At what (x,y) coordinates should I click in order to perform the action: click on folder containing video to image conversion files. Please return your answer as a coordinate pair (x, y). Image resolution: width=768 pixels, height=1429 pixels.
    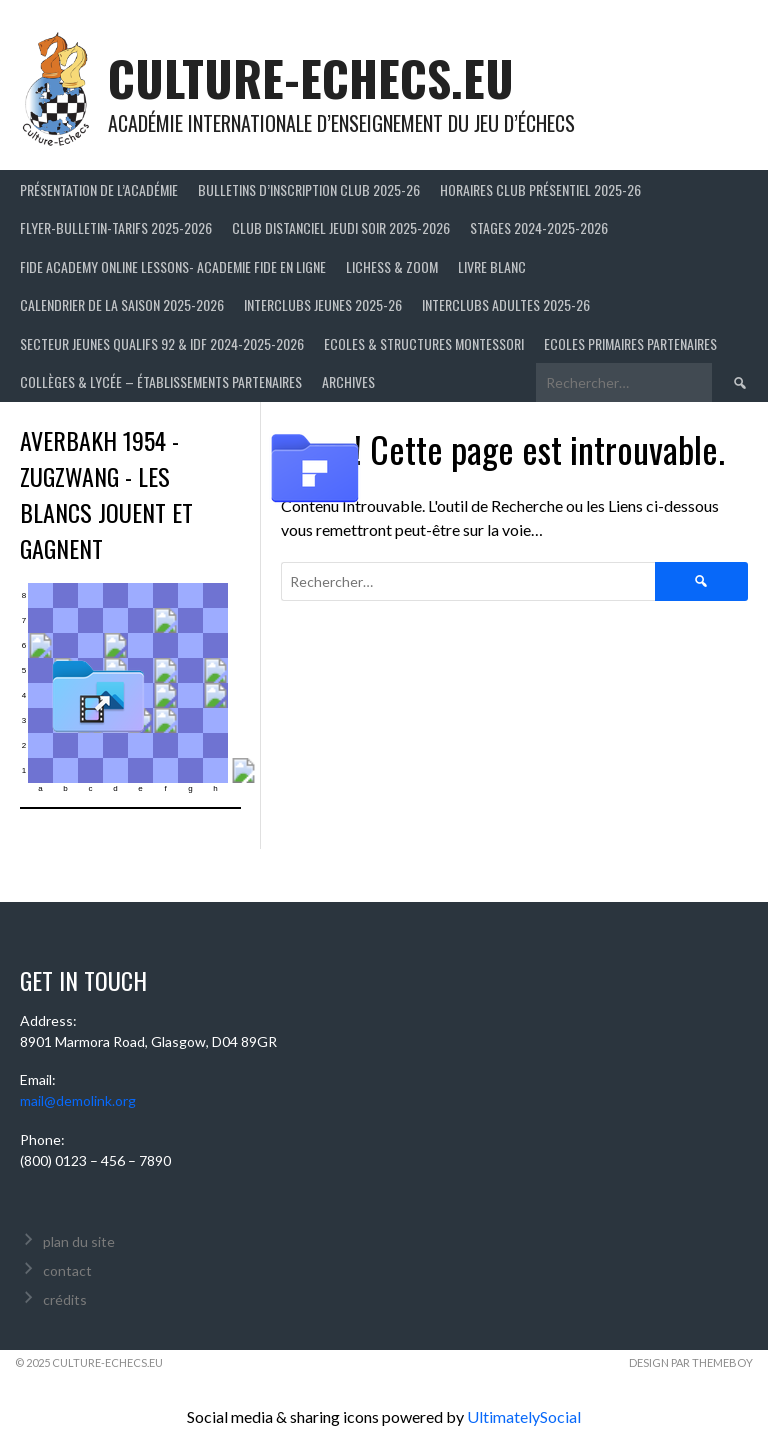
    Looking at the image, I should click on (98, 699).